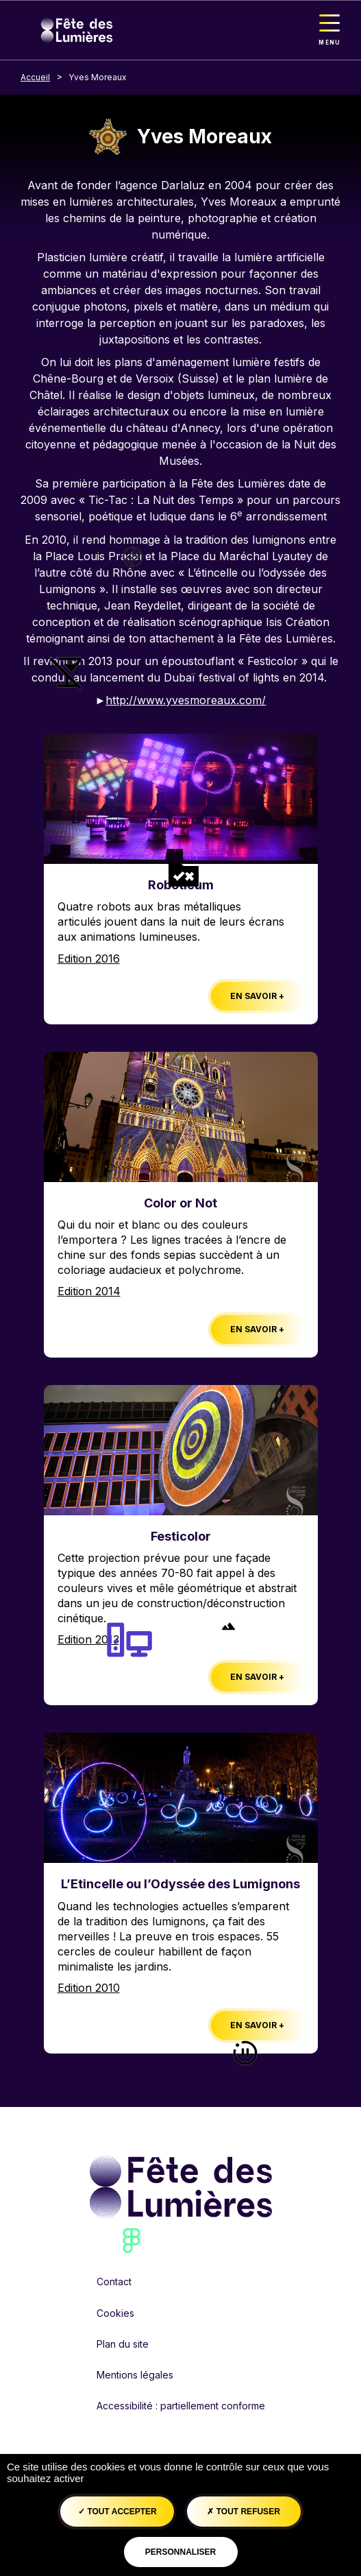  I want to click on desktop computer or PC device, so click(128, 1639).